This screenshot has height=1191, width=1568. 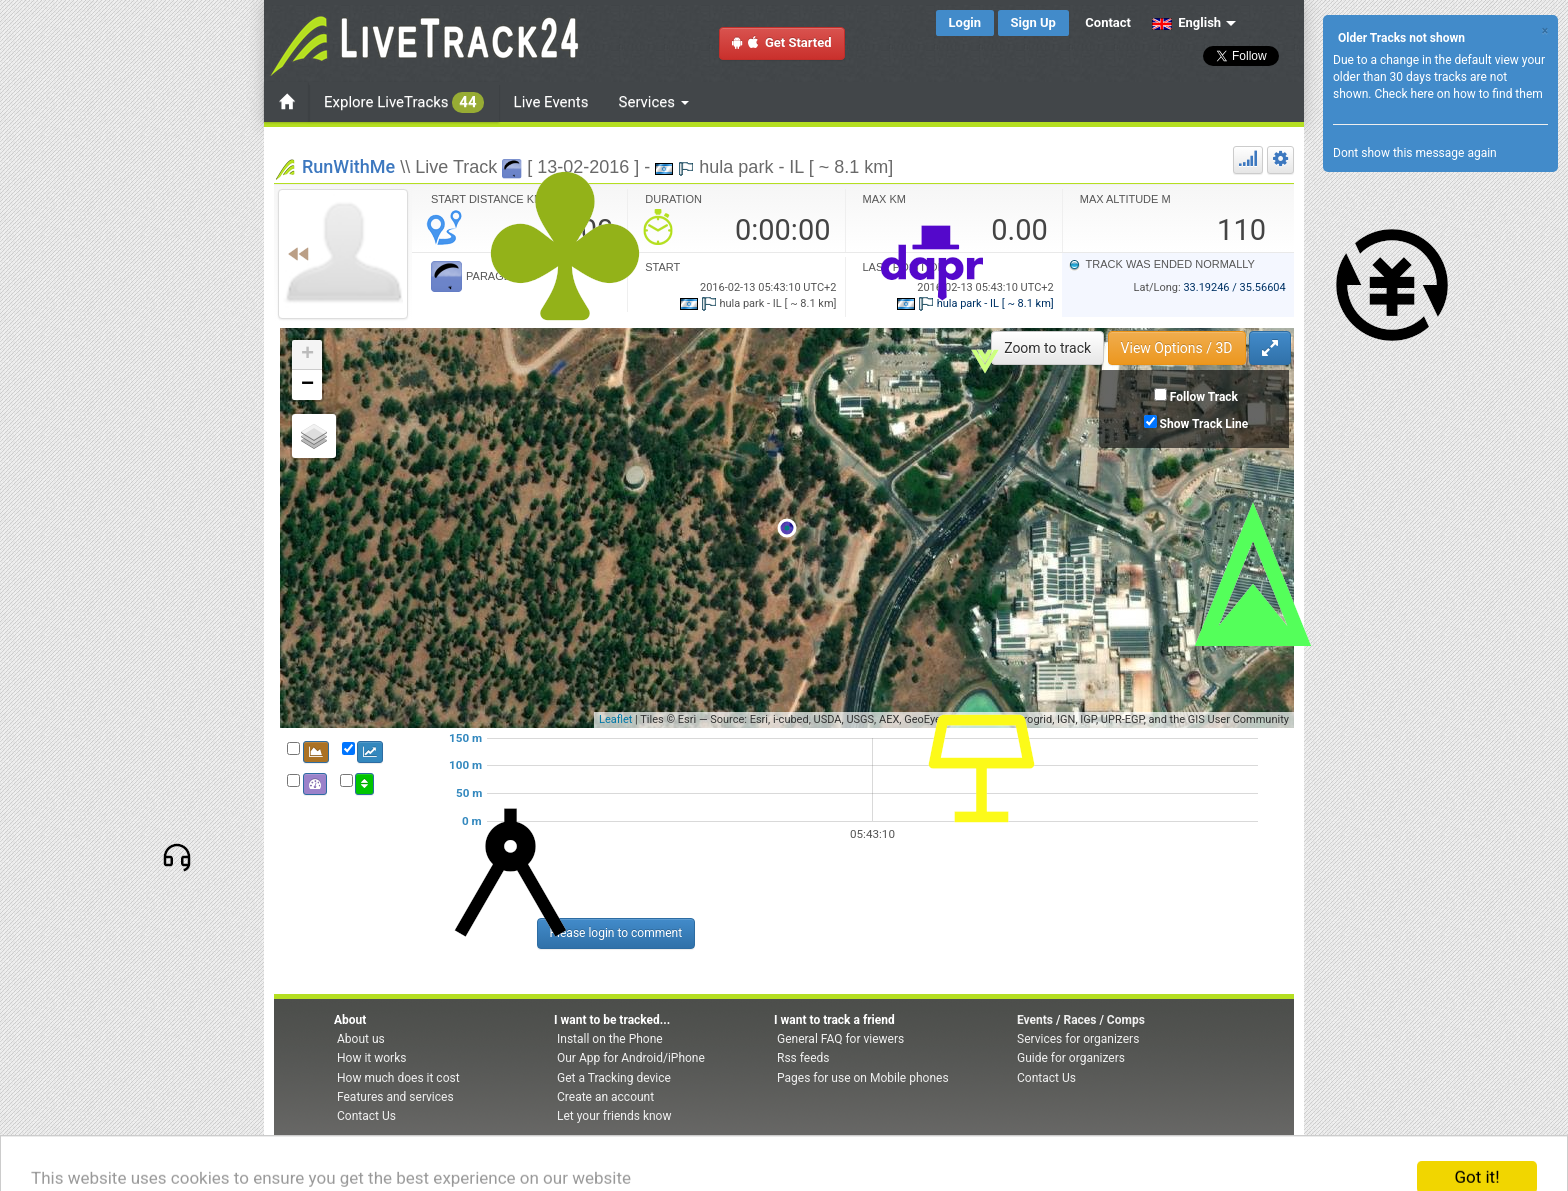 What do you see at coordinates (299, 254) in the screenshot?
I see `rewind or skip backward in media playback` at bounding box center [299, 254].